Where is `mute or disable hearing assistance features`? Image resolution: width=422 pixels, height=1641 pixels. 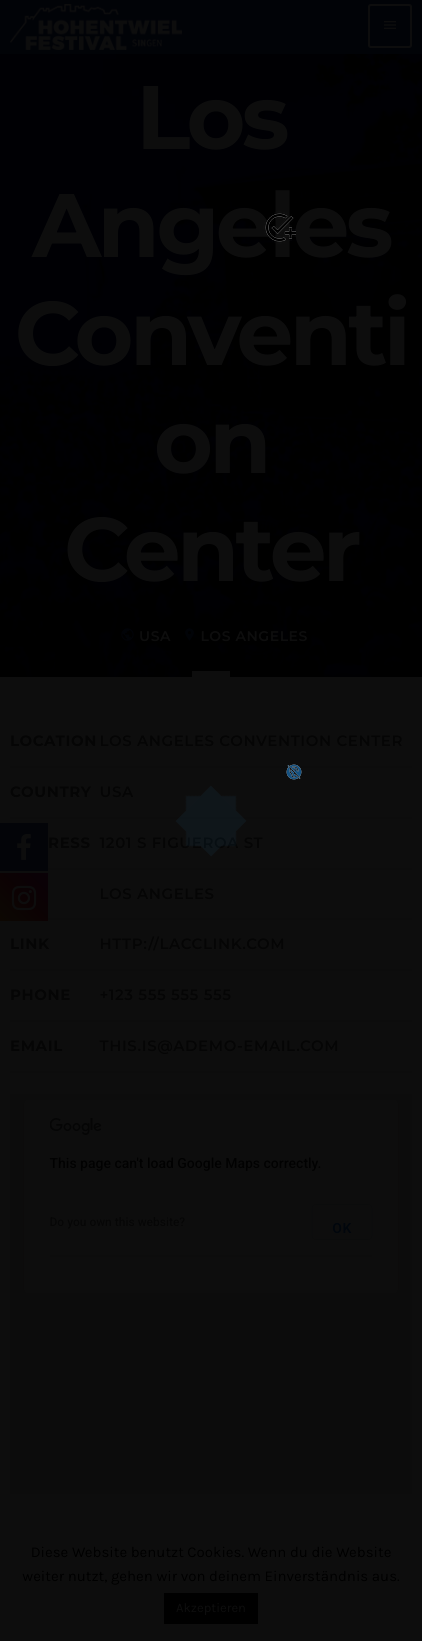 mute or disable hearing assistance features is located at coordinates (294, 772).